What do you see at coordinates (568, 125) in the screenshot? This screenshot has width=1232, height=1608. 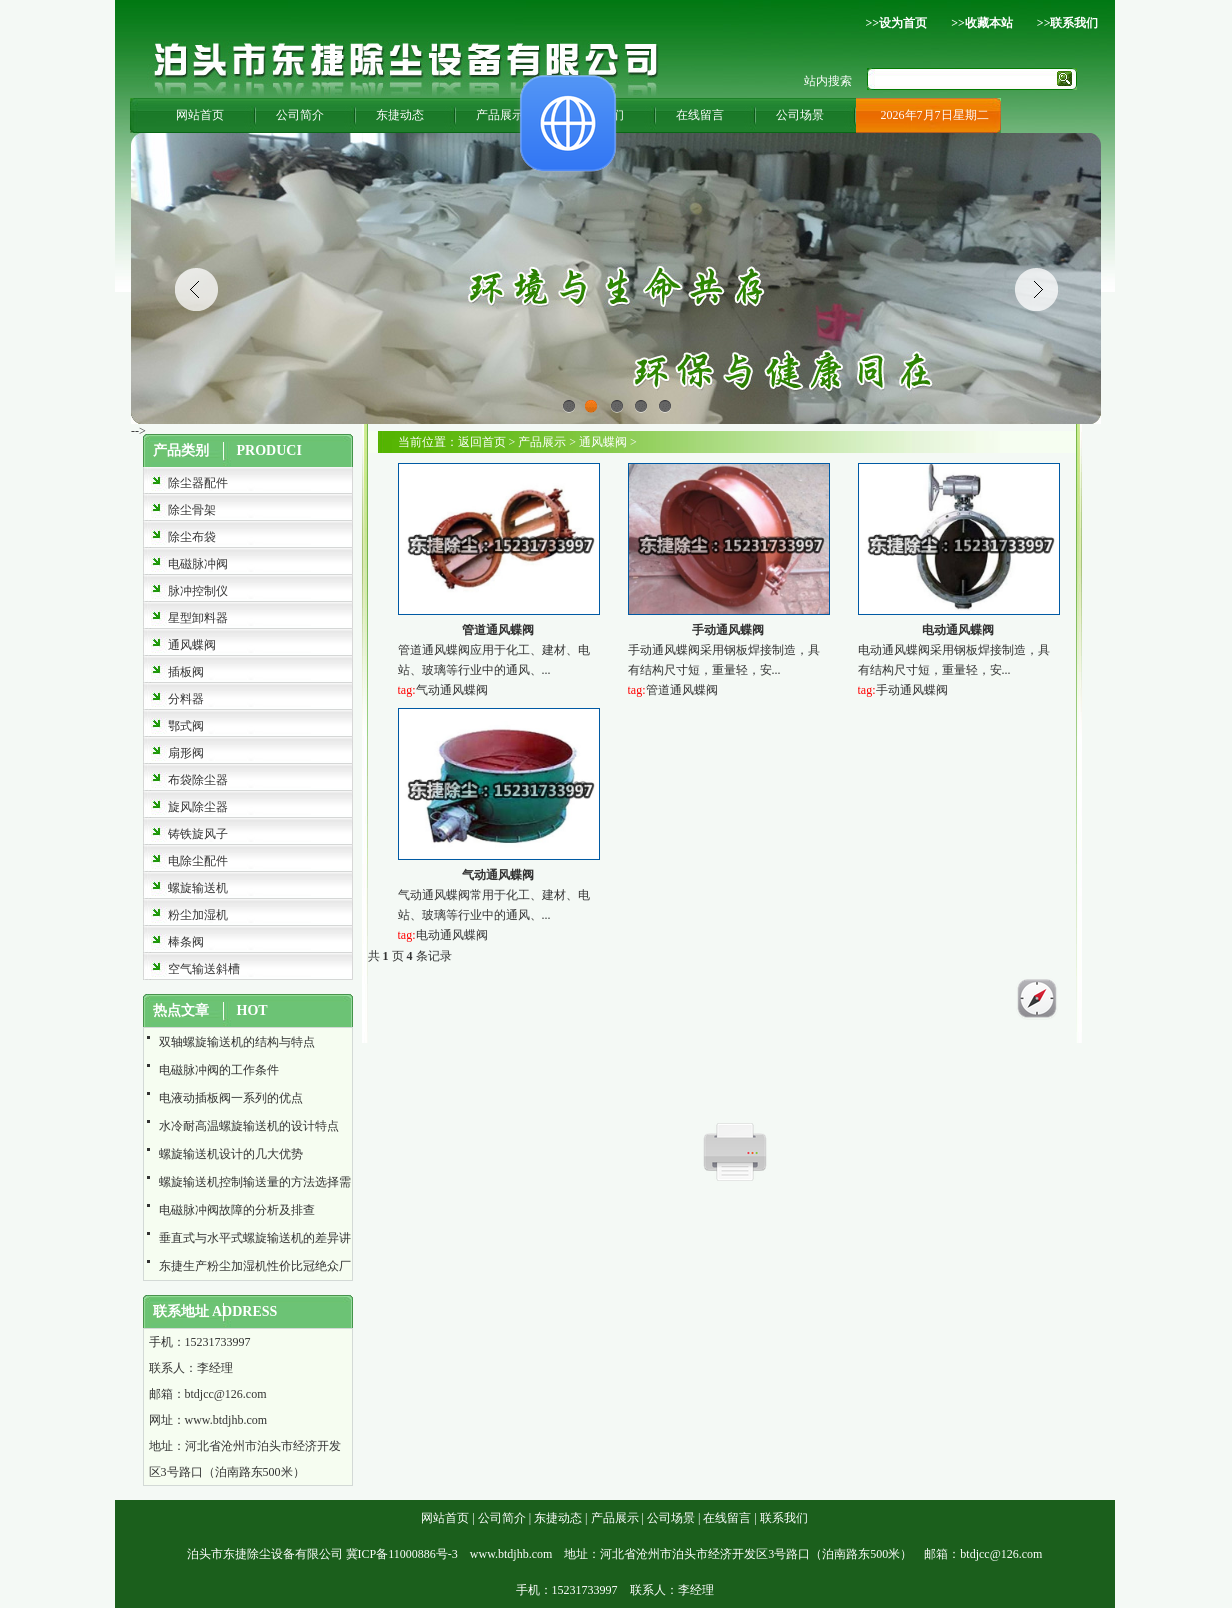 I see `open BitTorrent app settings` at bounding box center [568, 125].